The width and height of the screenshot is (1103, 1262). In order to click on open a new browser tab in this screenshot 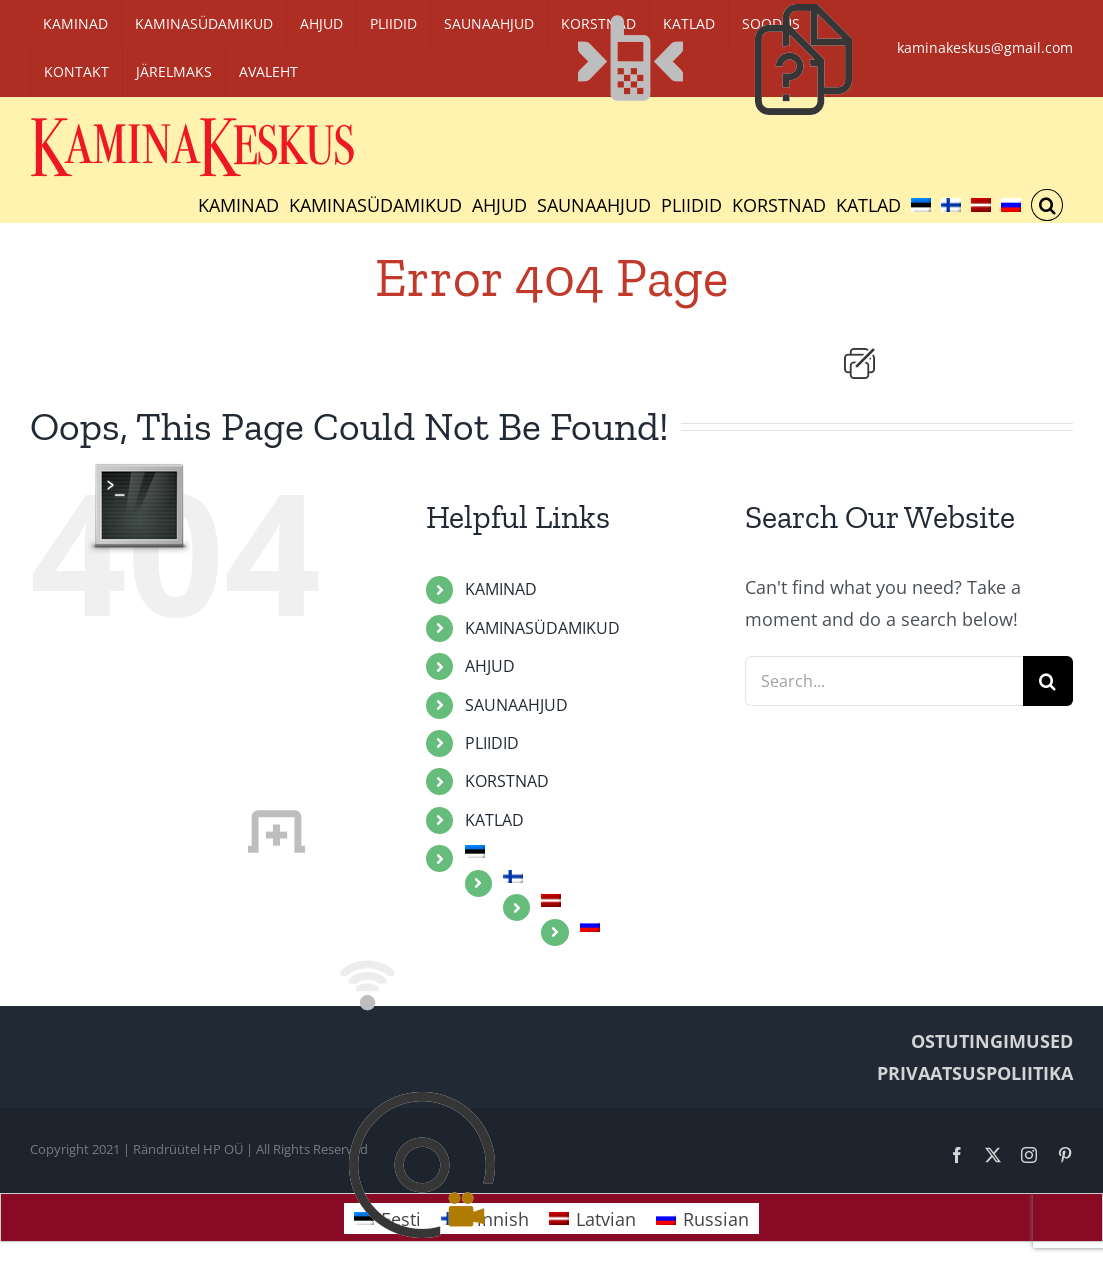, I will do `click(276, 831)`.